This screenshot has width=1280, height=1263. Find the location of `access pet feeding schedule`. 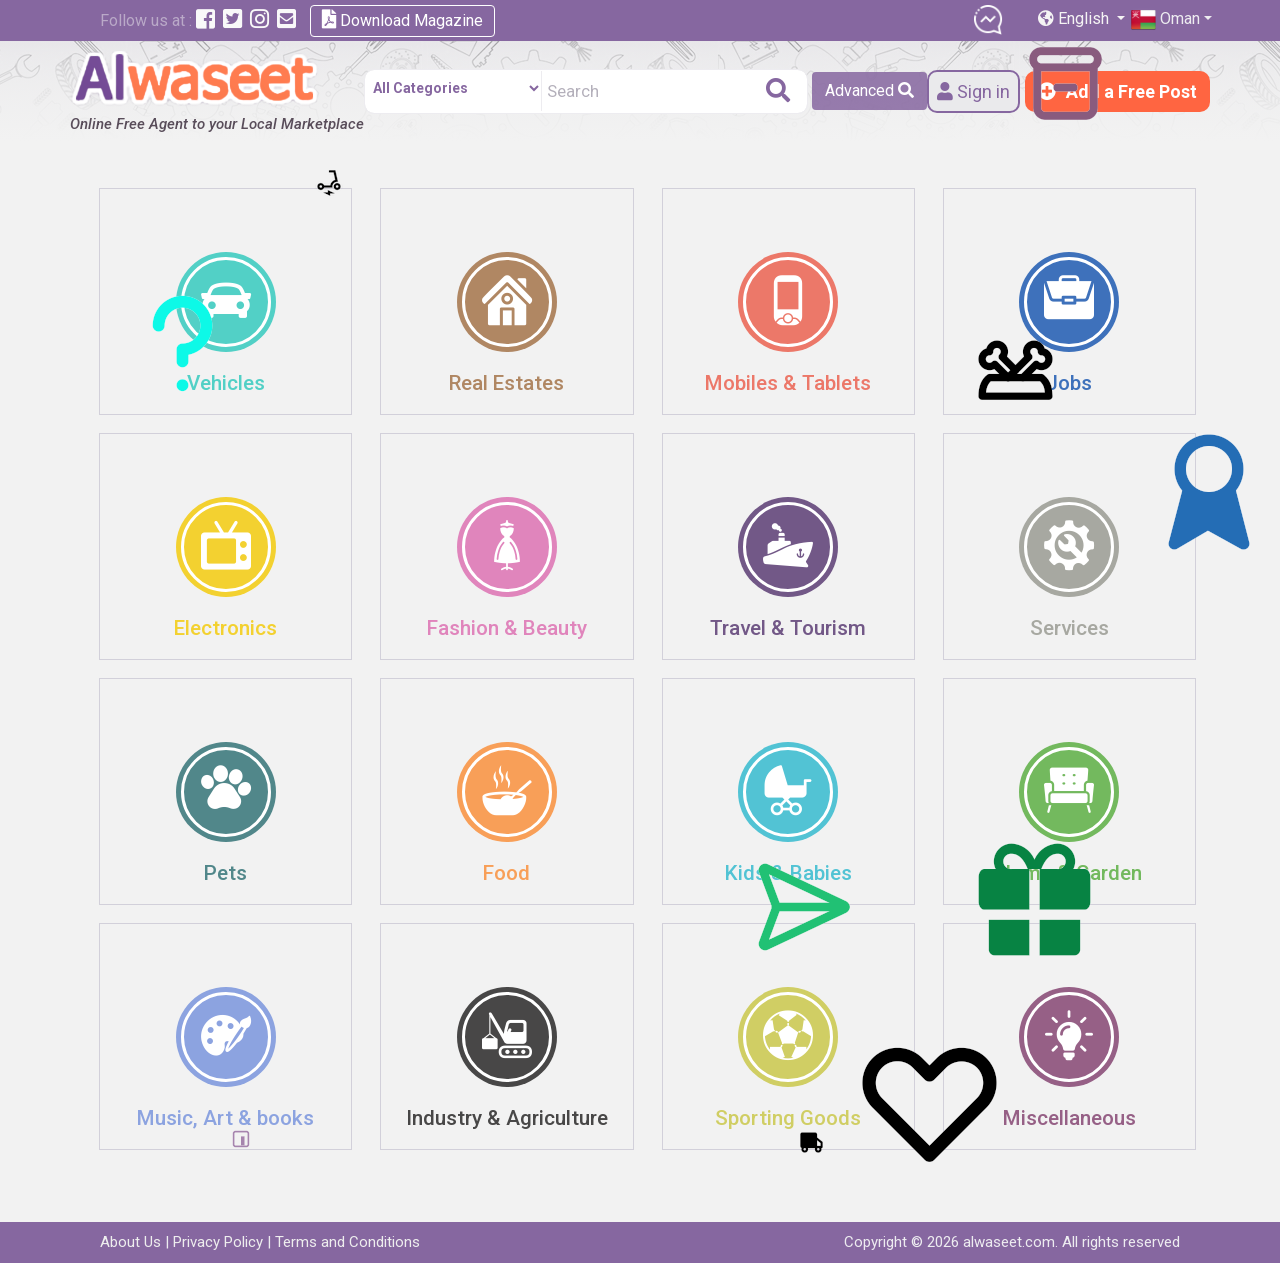

access pet feeding schedule is located at coordinates (1015, 366).